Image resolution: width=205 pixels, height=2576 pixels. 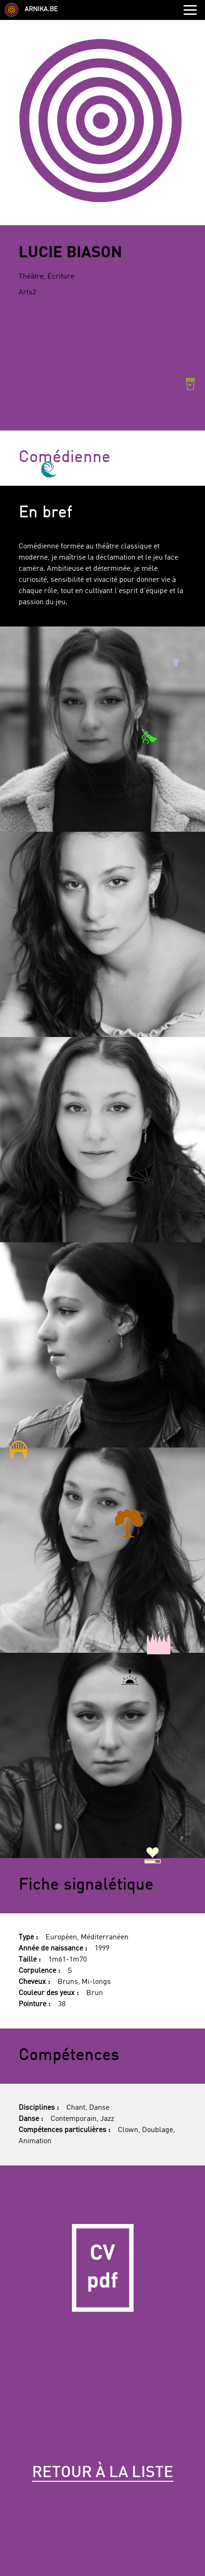 I want to click on indicates a broken or degraded weapon in inventory, so click(x=149, y=737).